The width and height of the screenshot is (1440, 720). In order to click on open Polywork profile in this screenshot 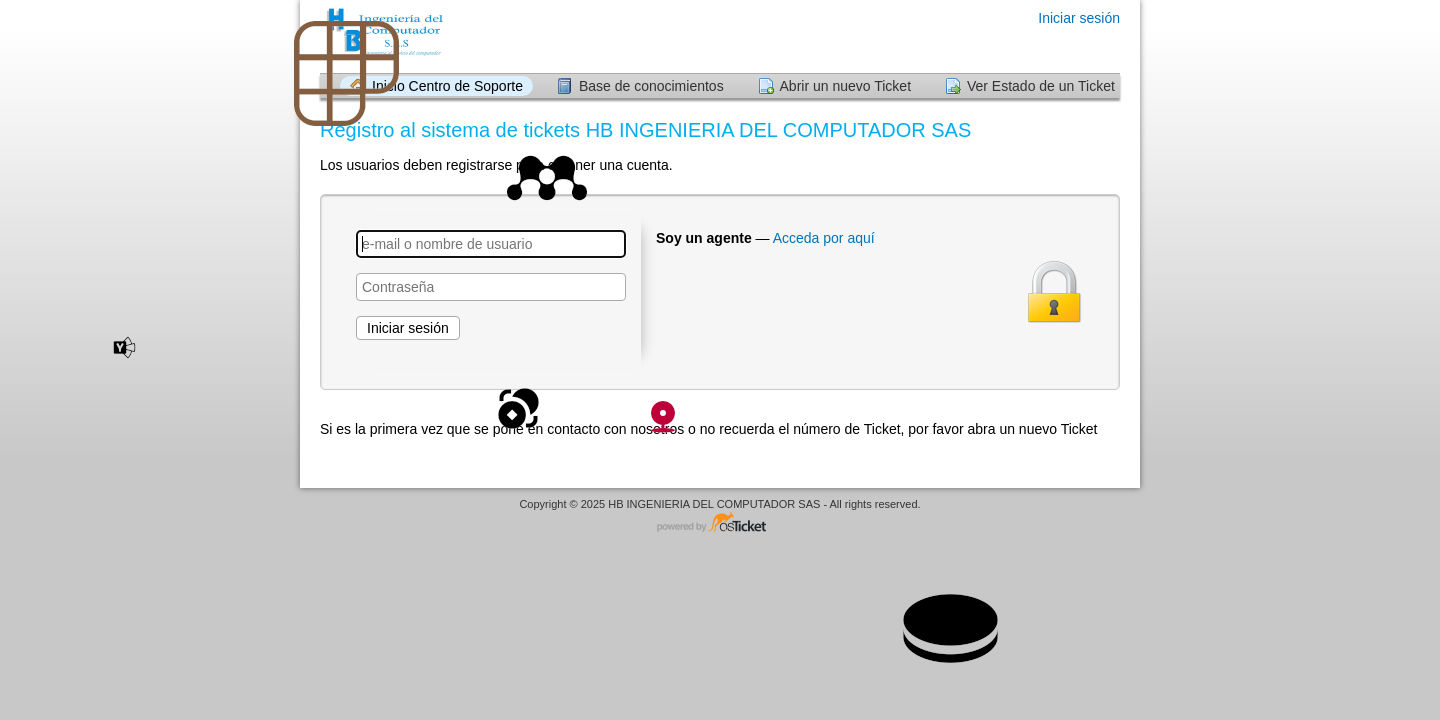, I will do `click(346, 73)`.